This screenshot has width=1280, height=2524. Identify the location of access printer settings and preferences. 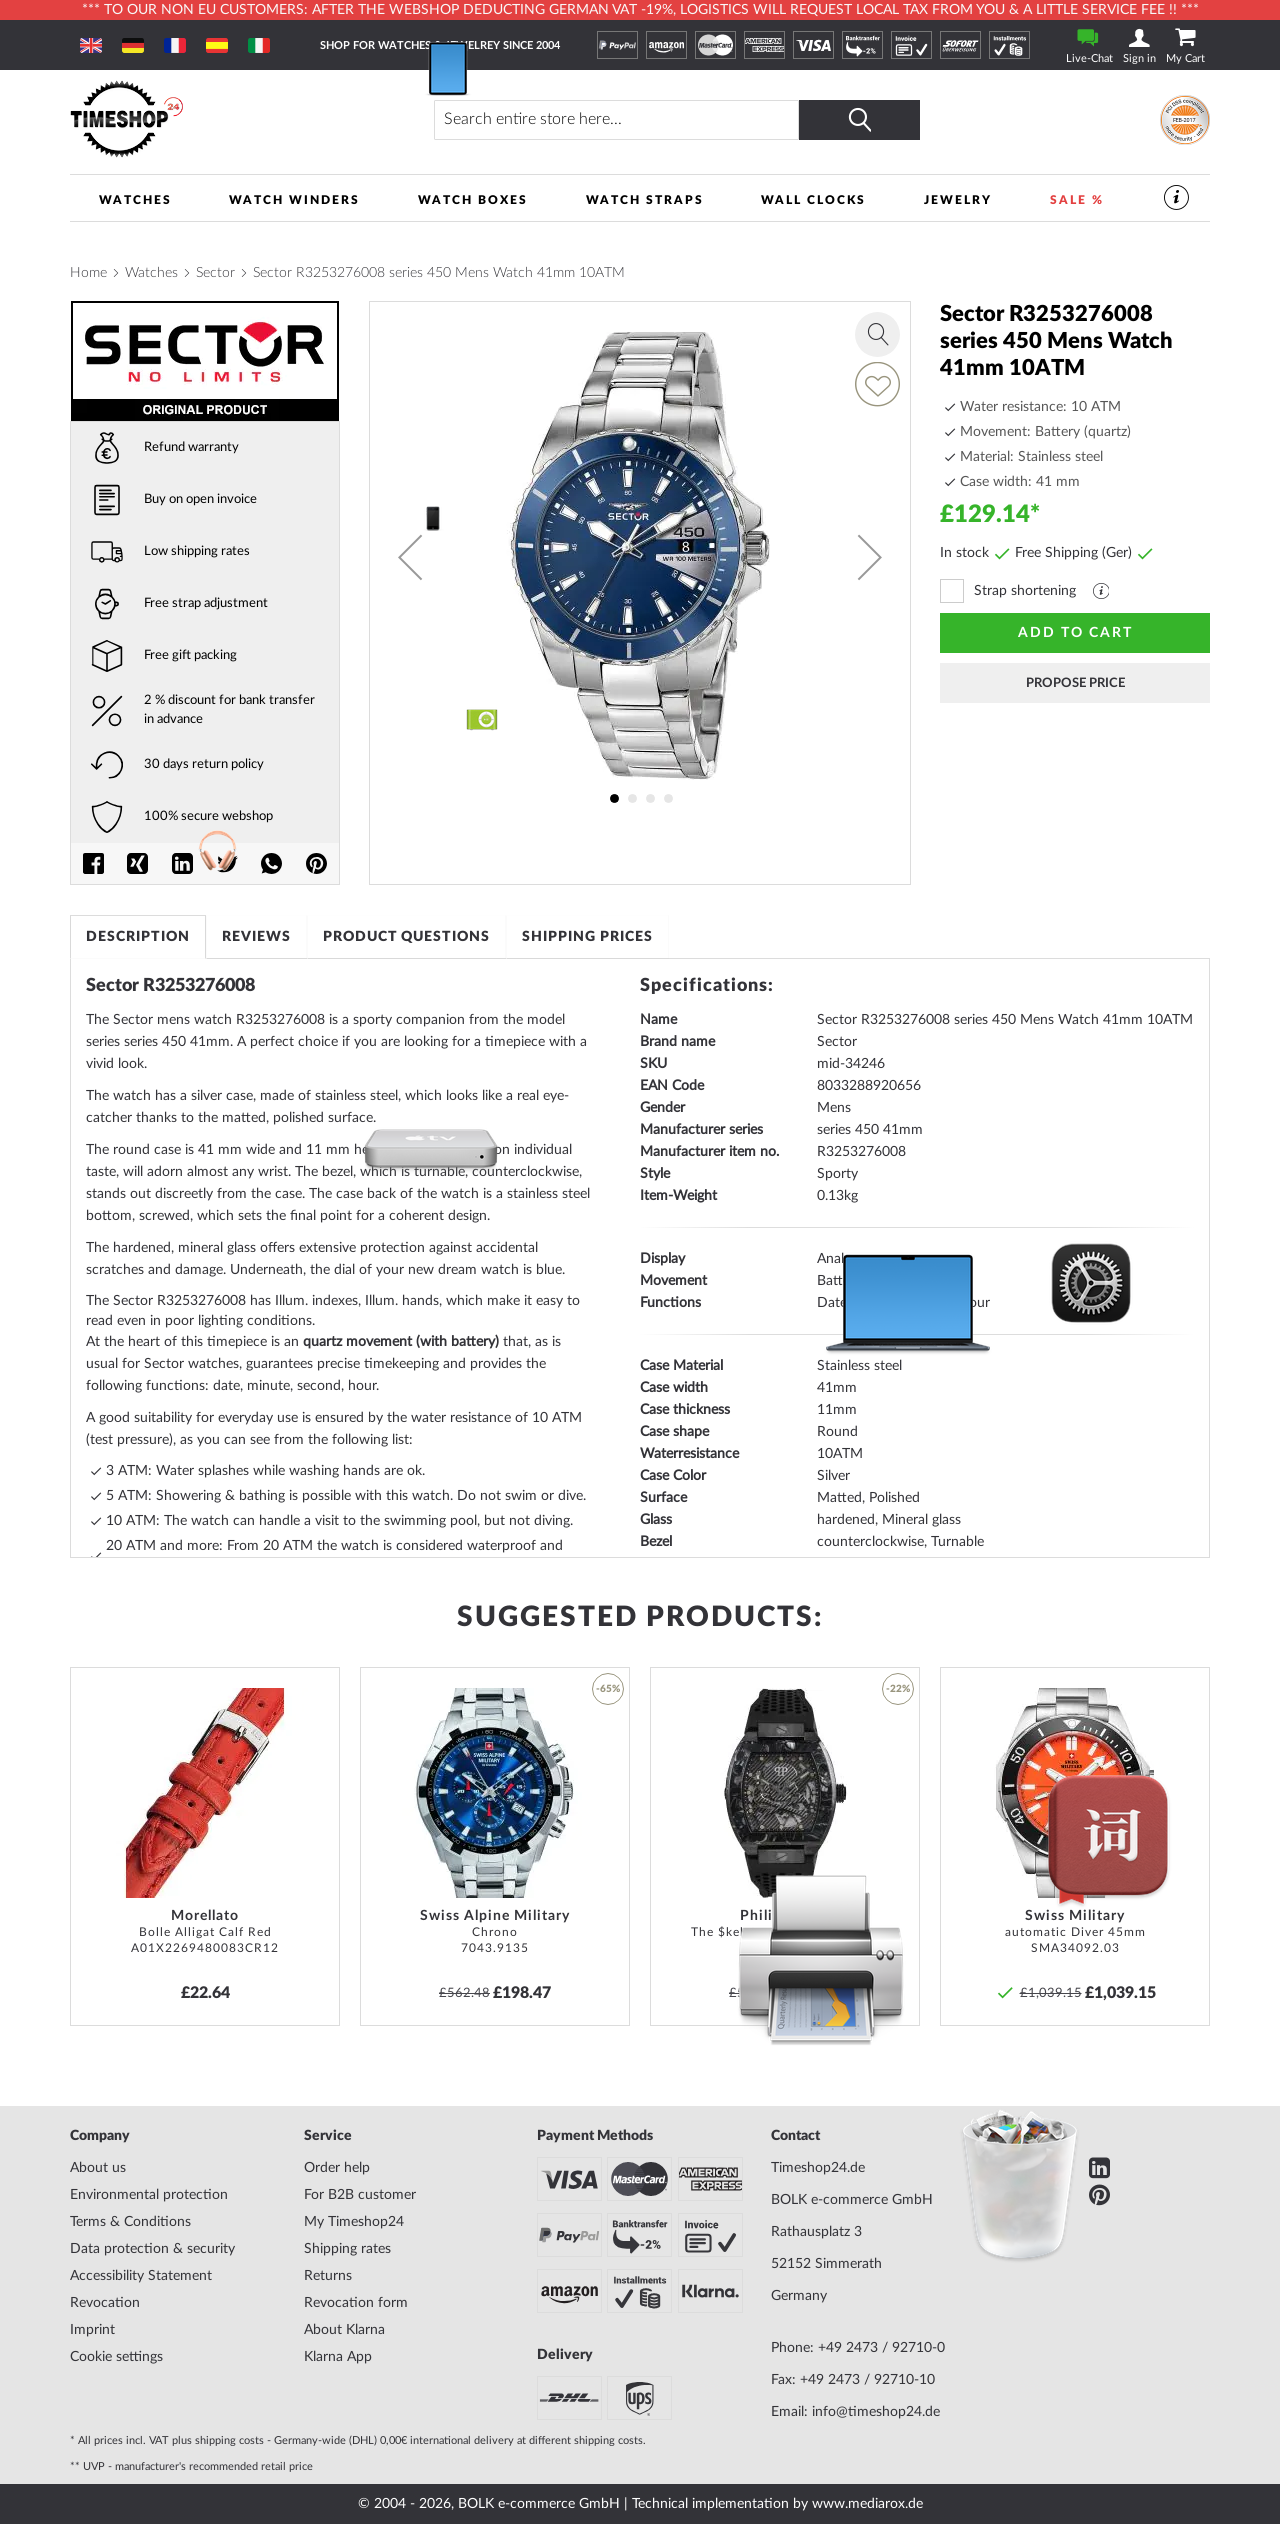
(821, 1960).